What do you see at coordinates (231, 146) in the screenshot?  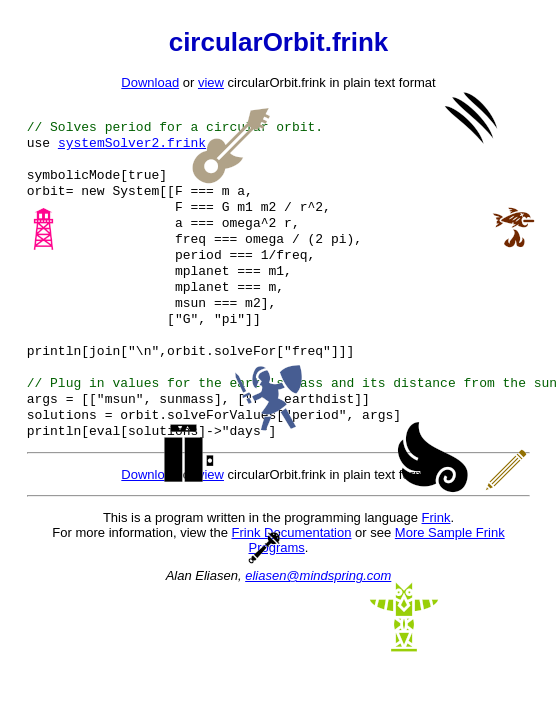 I see `access music or audio settings` at bounding box center [231, 146].